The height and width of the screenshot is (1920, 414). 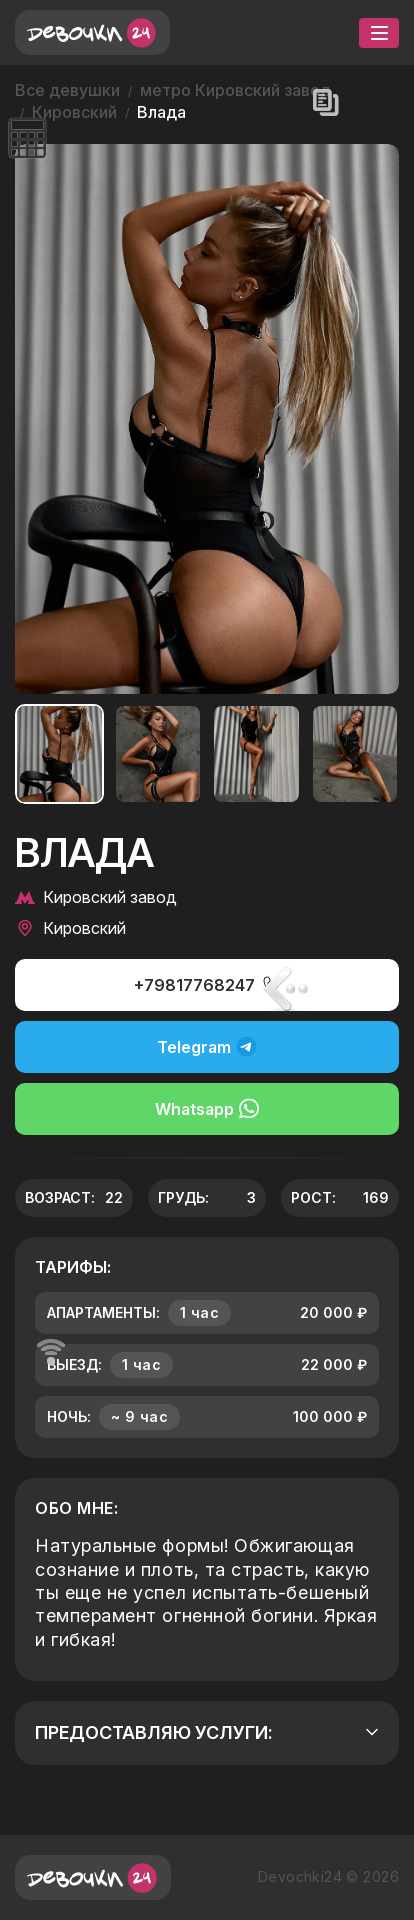 What do you see at coordinates (326, 102) in the screenshot?
I see `view documents or files` at bounding box center [326, 102].